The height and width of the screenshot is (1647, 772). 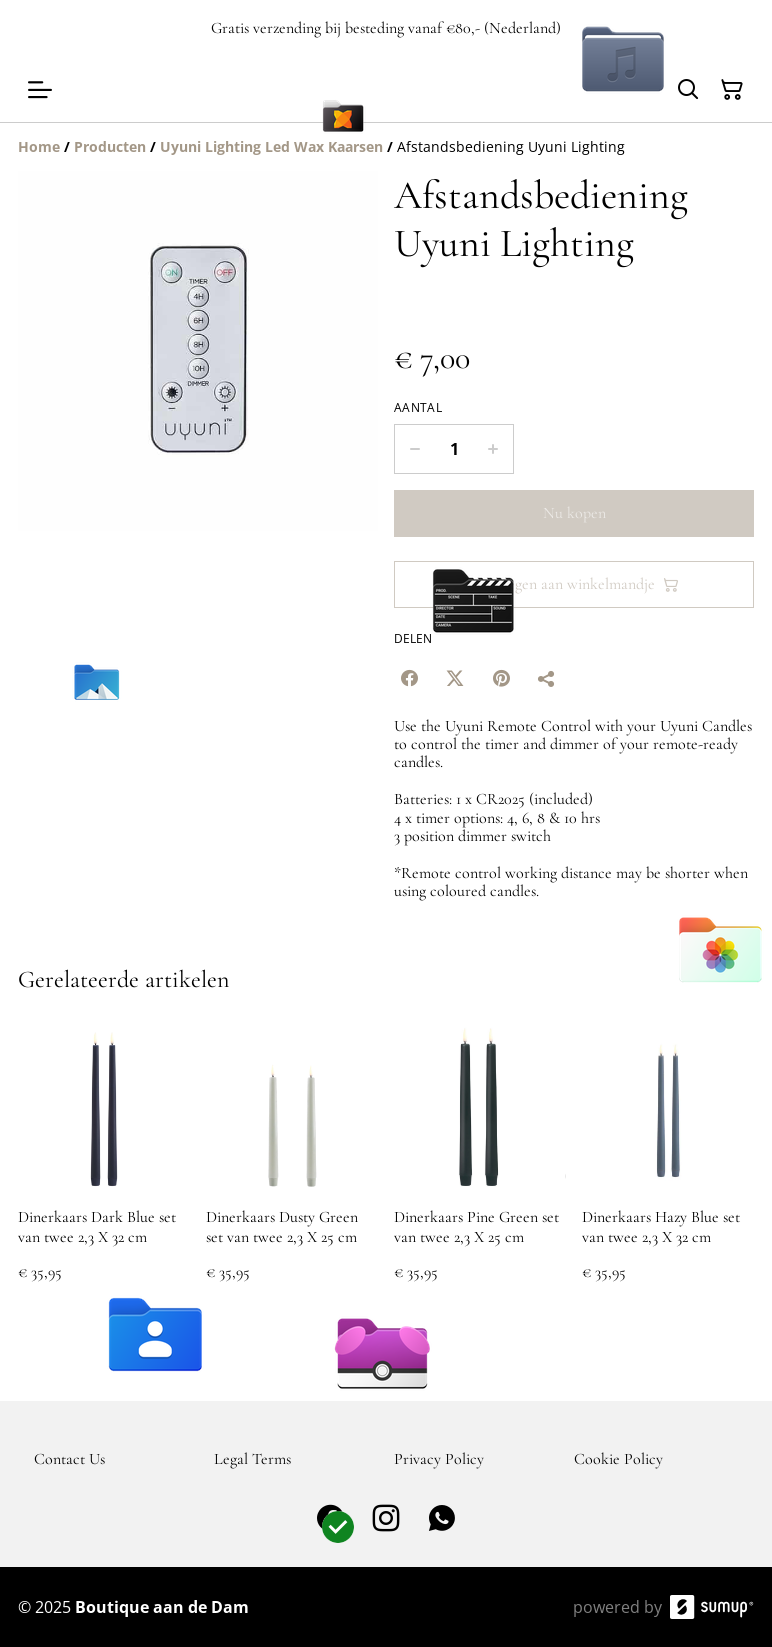 What do you see at coordinates (96, 683) in the screenshot?
I see `open folder containing landscape or mountain photos` at bounding box center [96, 683].